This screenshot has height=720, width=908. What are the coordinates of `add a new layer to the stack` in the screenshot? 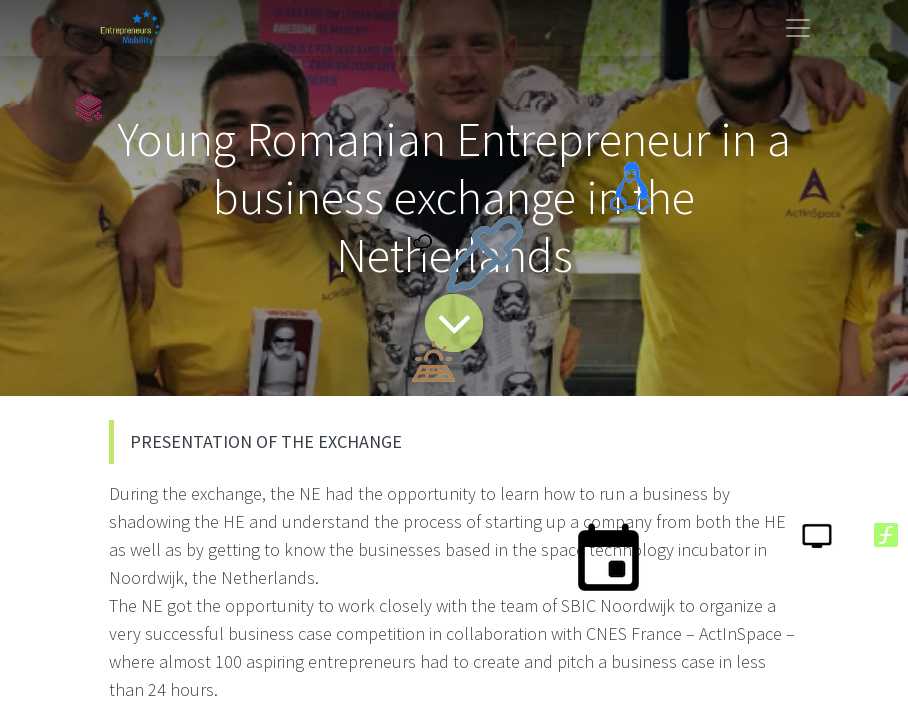 It's located at (88, 107).